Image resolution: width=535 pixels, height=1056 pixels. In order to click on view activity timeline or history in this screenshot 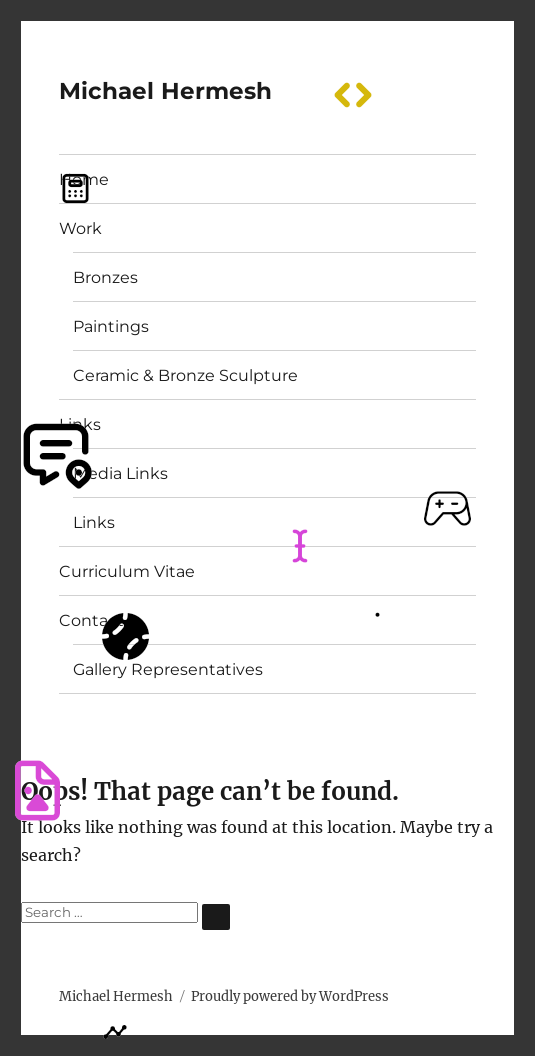, I will do `click(115, 1032)`.